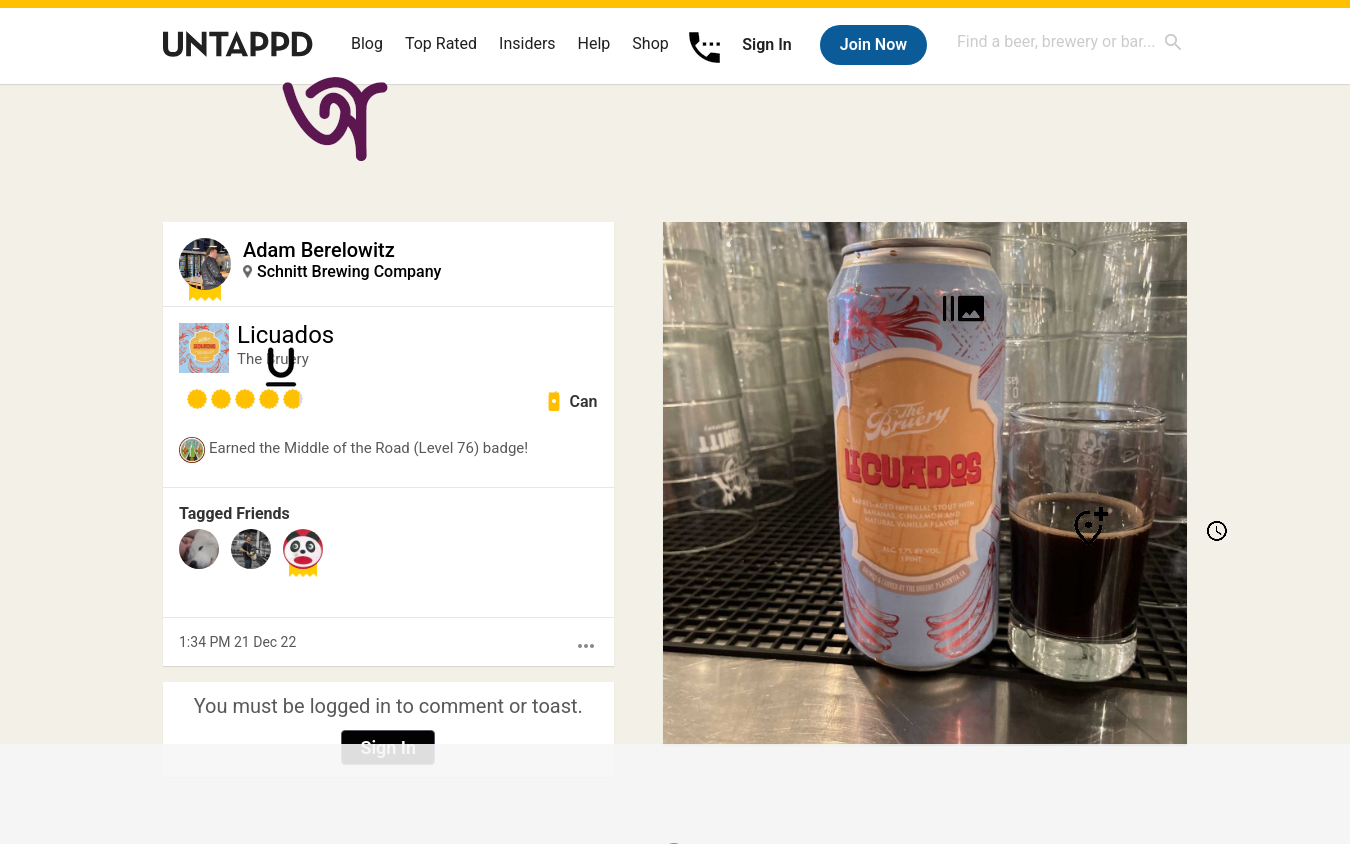 The height and width of the screenshot is (844, 1350). What do you see at coordinates (963, 308) in the screenshot?
I see `enable burst mode for rapid photo capture` at bounding box center [963, 308].